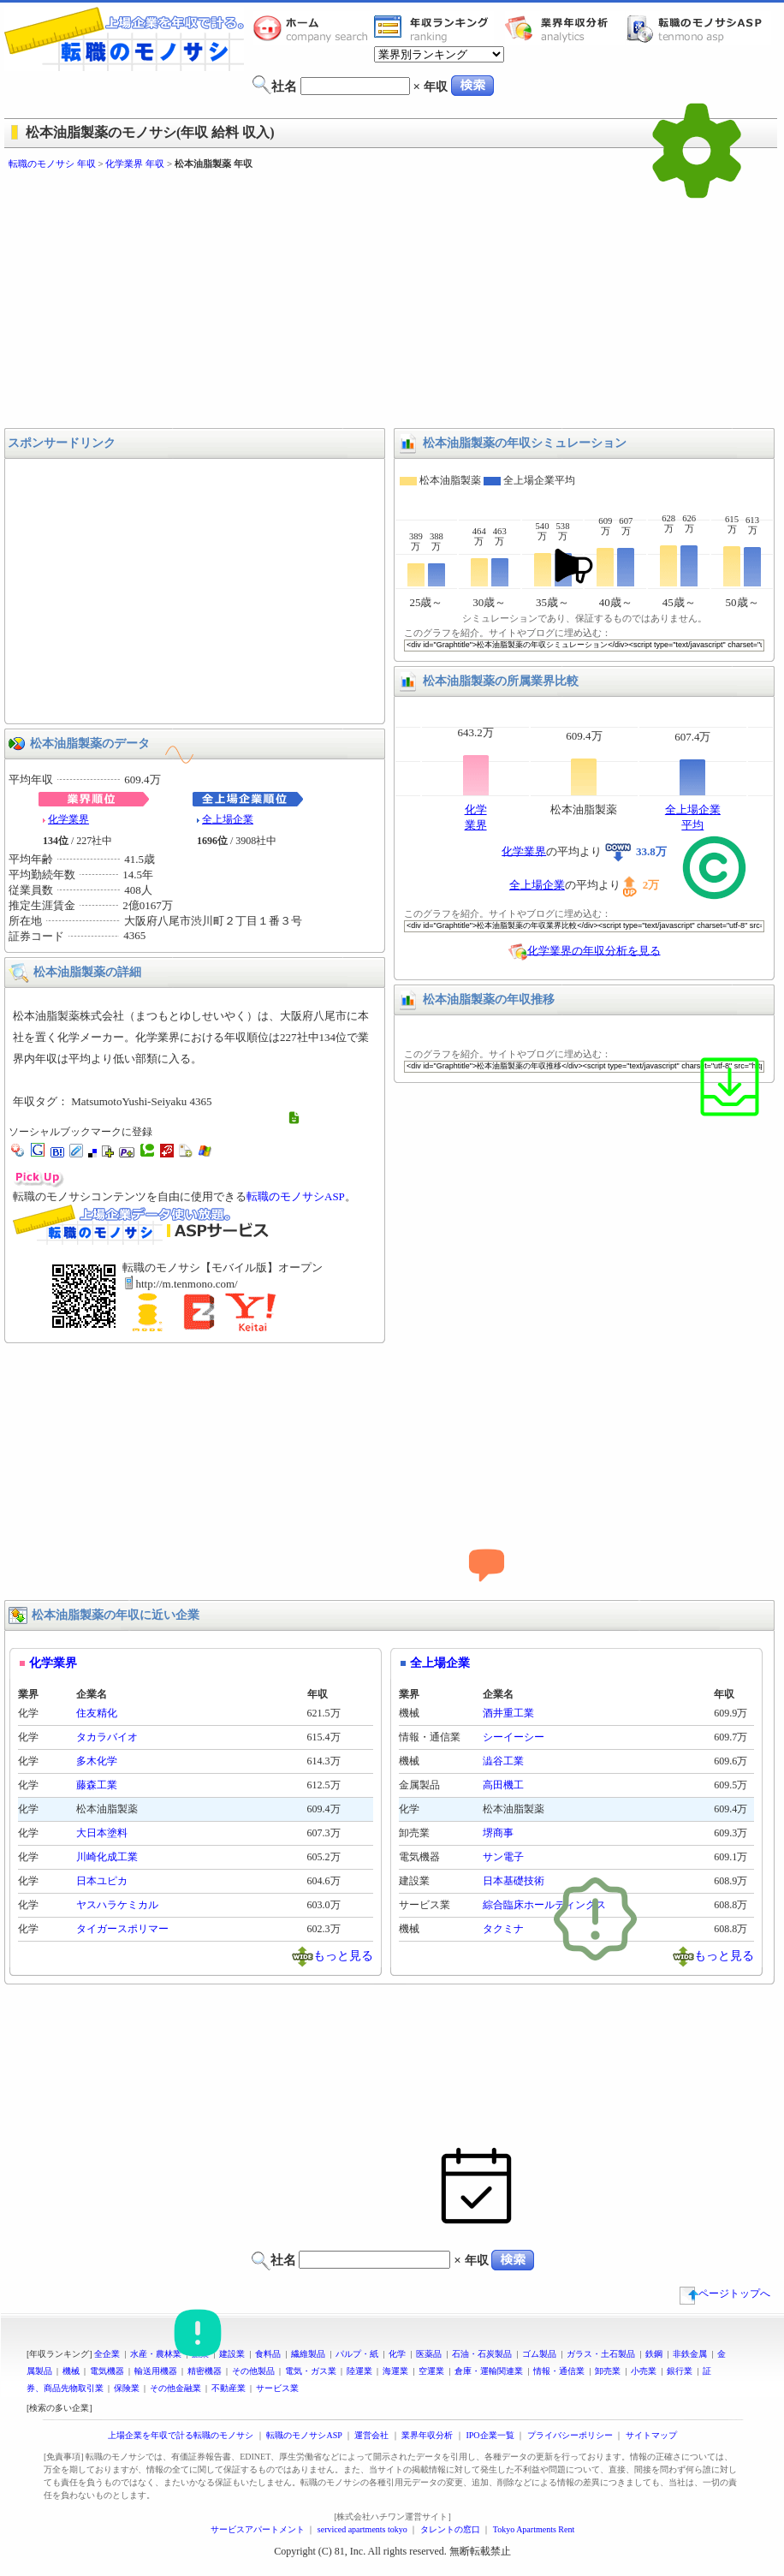 This screenshot has width=784, height=2576. Describe the element at coordinates (179, 754) in the screenshot. I see `adjust audio or sound wave settings` at that location.